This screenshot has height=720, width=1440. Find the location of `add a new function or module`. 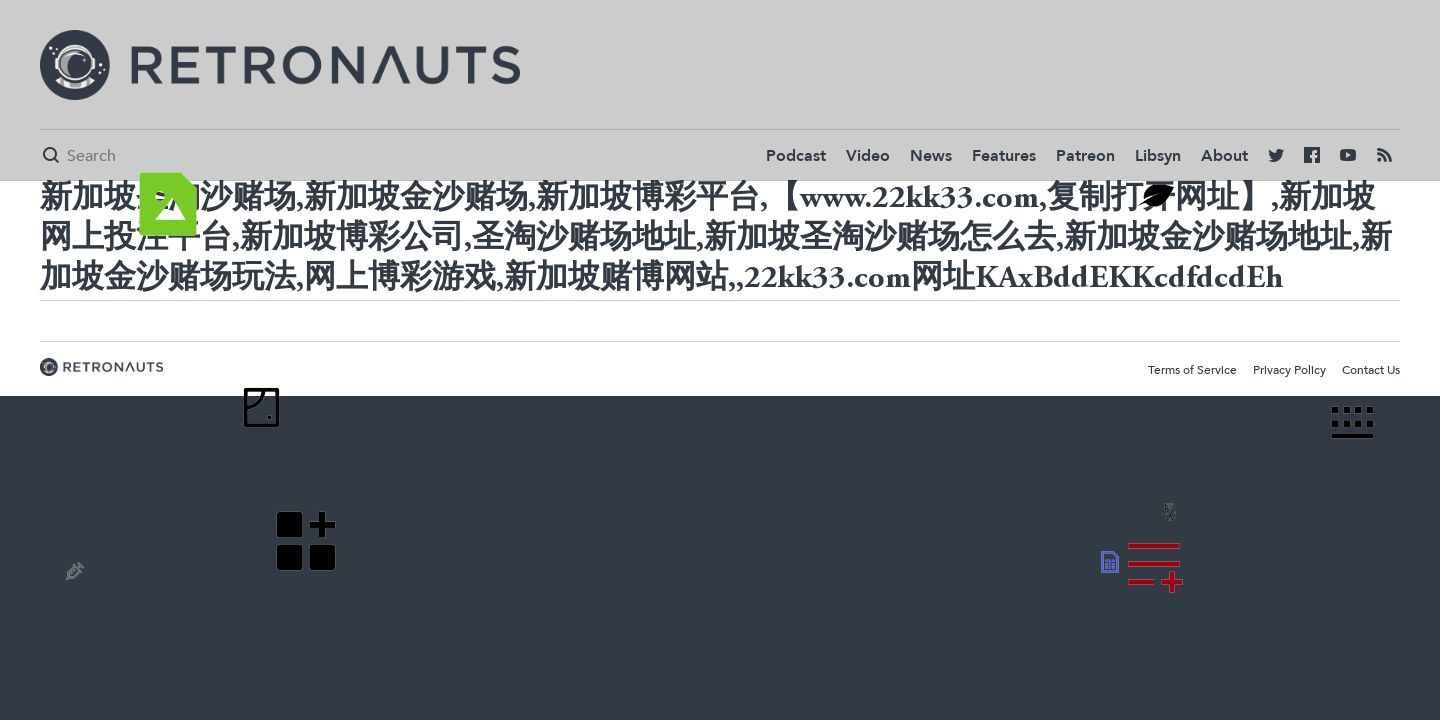

add a new function or module is located at coordinates (306, 541).